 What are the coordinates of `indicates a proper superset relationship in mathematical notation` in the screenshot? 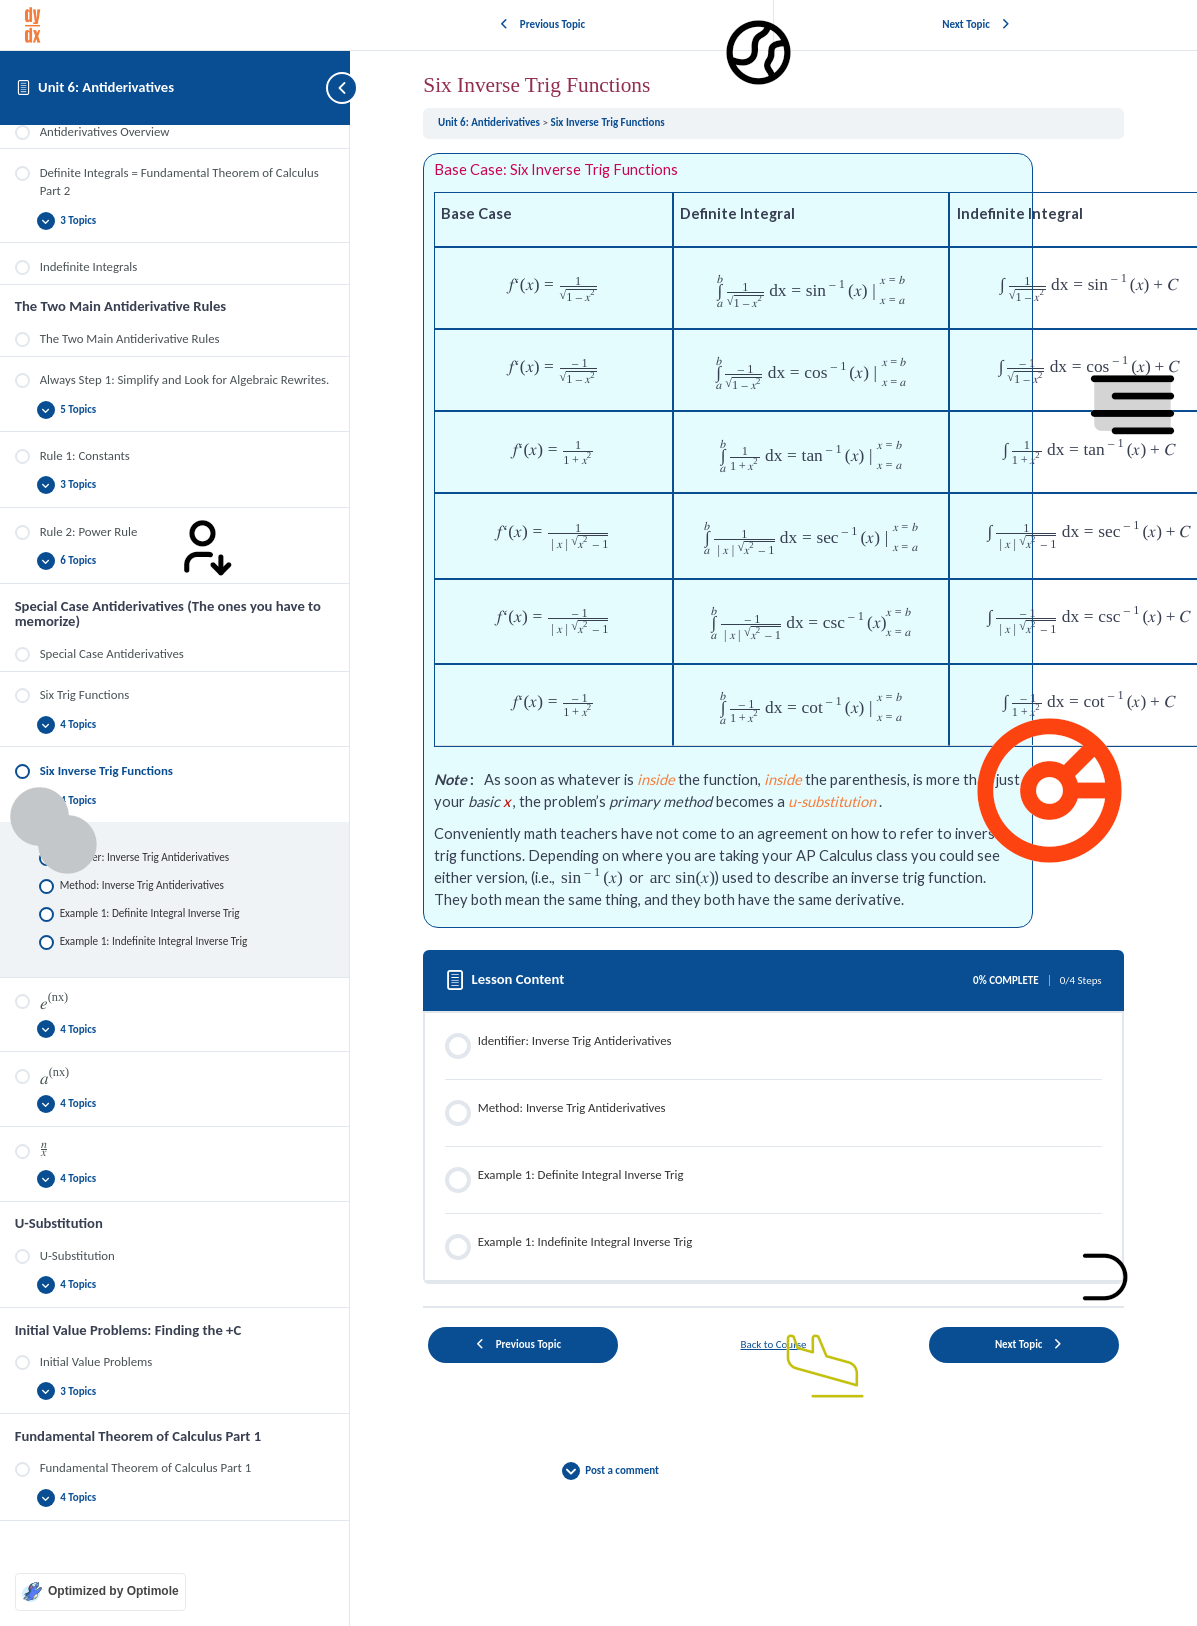 It's located at (1102, 1277).